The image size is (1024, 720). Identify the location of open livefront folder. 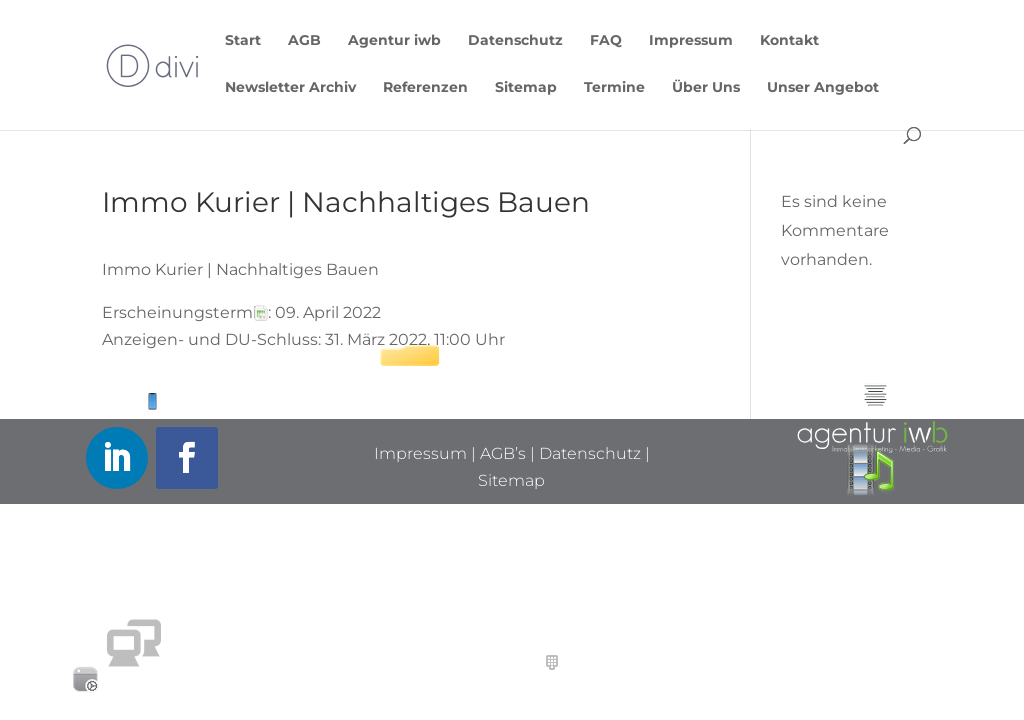
(409, 345).